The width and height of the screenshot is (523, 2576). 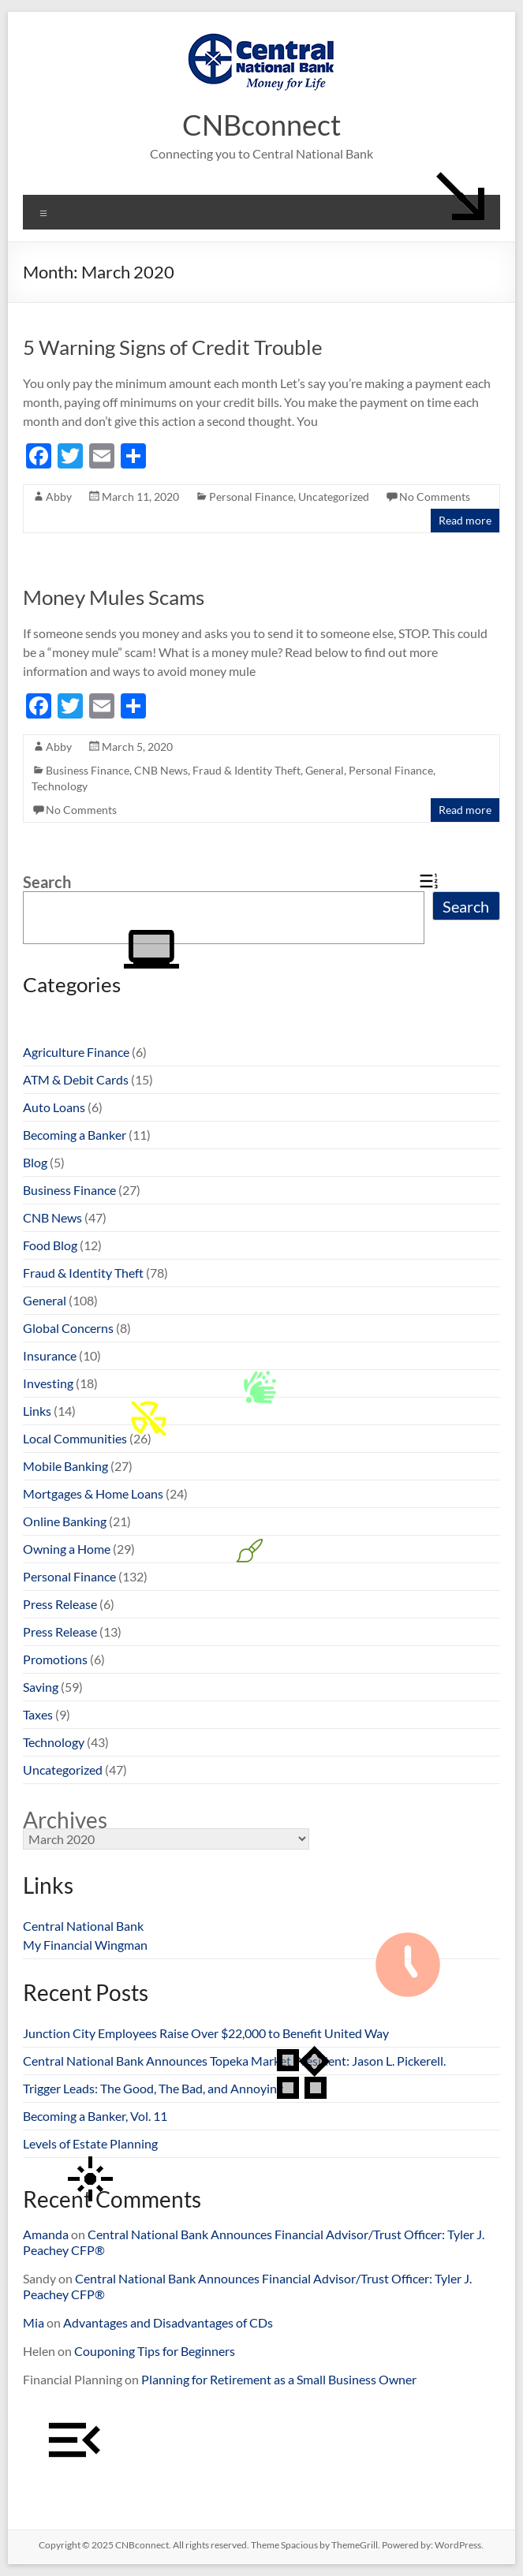 I want to click on access widgets or app shortcuts, so click(x=301, y=2074).